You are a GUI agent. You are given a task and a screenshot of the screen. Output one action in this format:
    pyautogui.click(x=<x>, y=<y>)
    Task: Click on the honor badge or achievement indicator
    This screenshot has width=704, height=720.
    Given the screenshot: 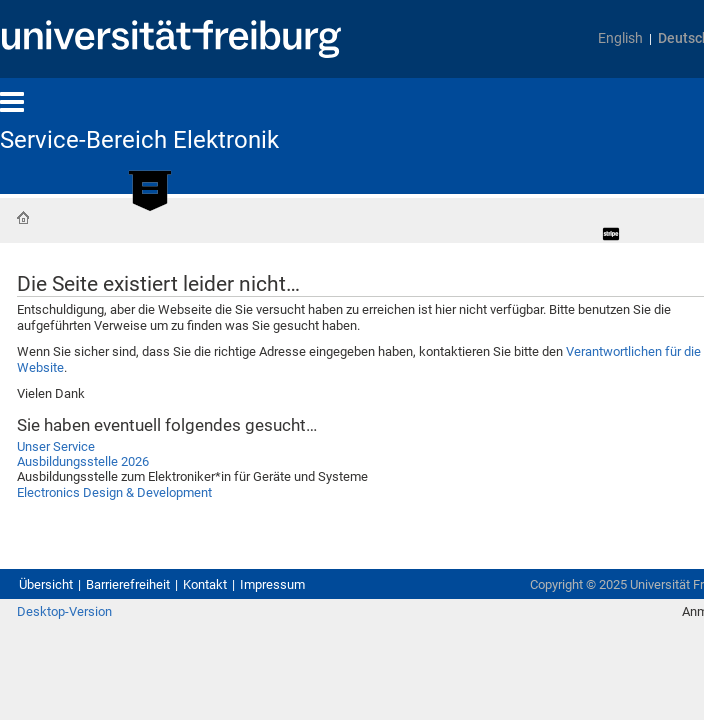 What is the action you would take?
    pyautogui.click(x=150, y=190)
    